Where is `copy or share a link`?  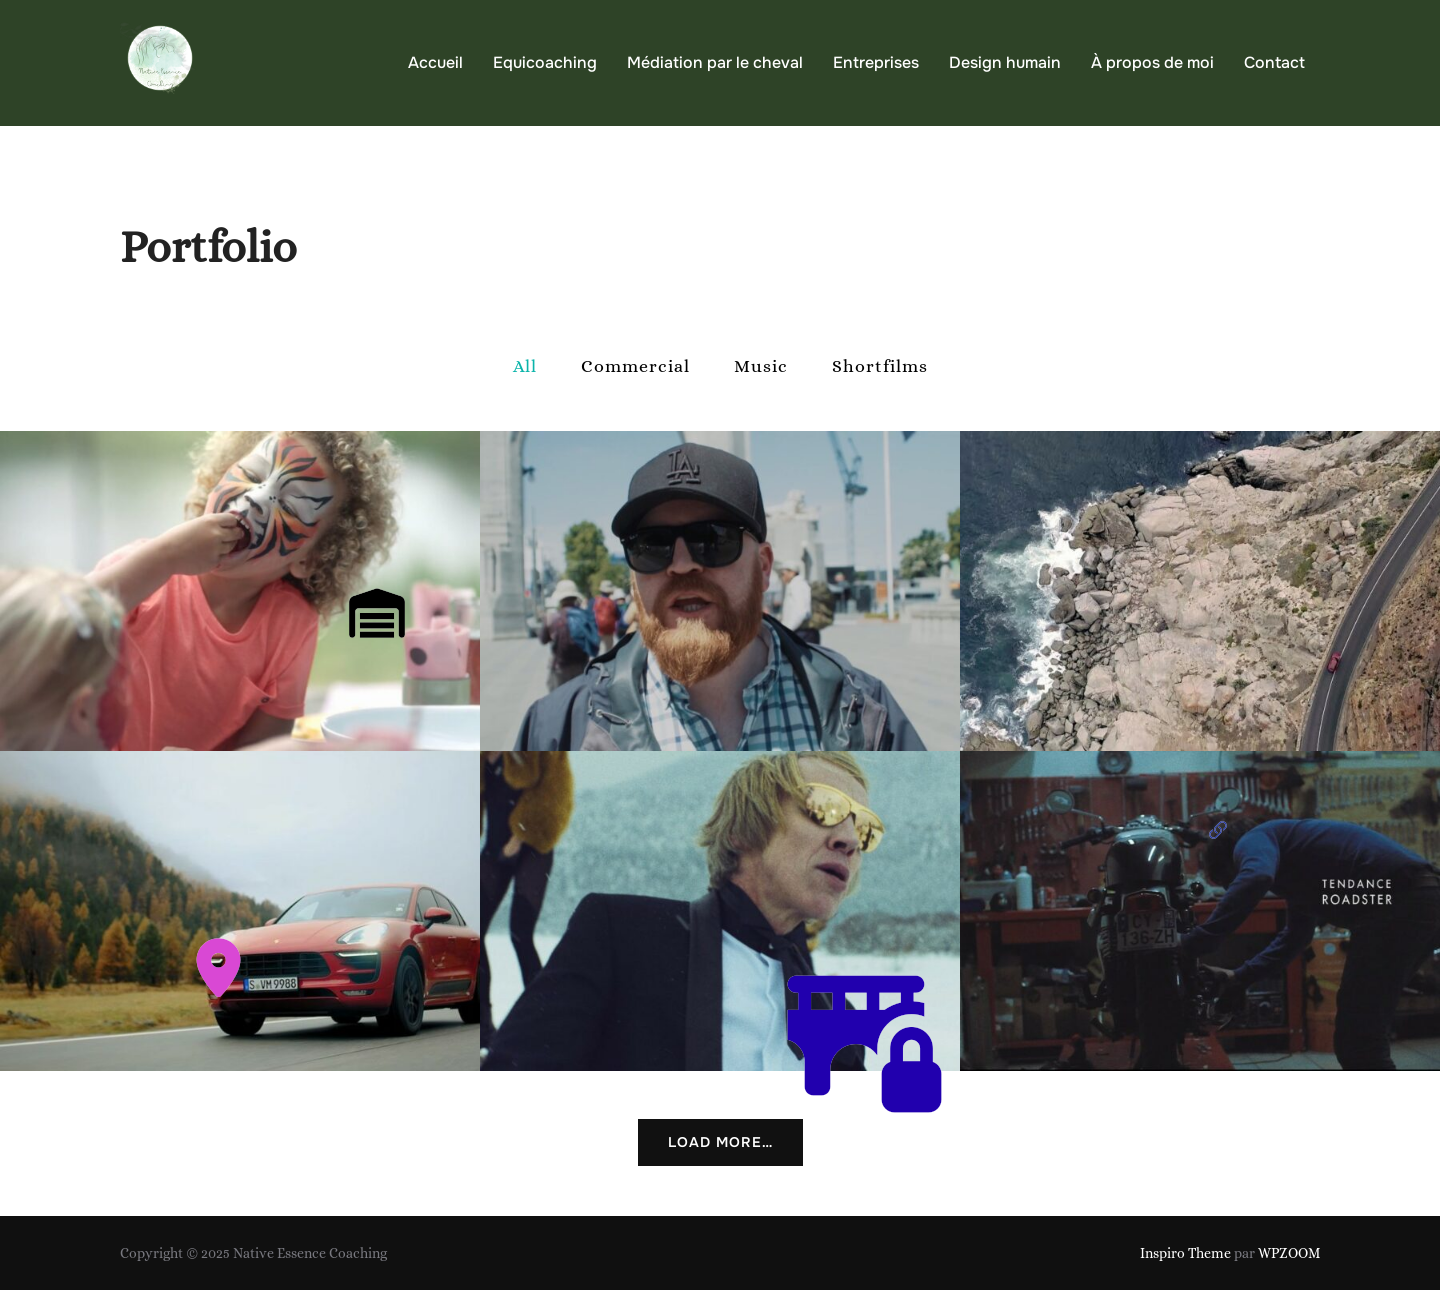
copy or share a link is located at coordinates (1218, 830).